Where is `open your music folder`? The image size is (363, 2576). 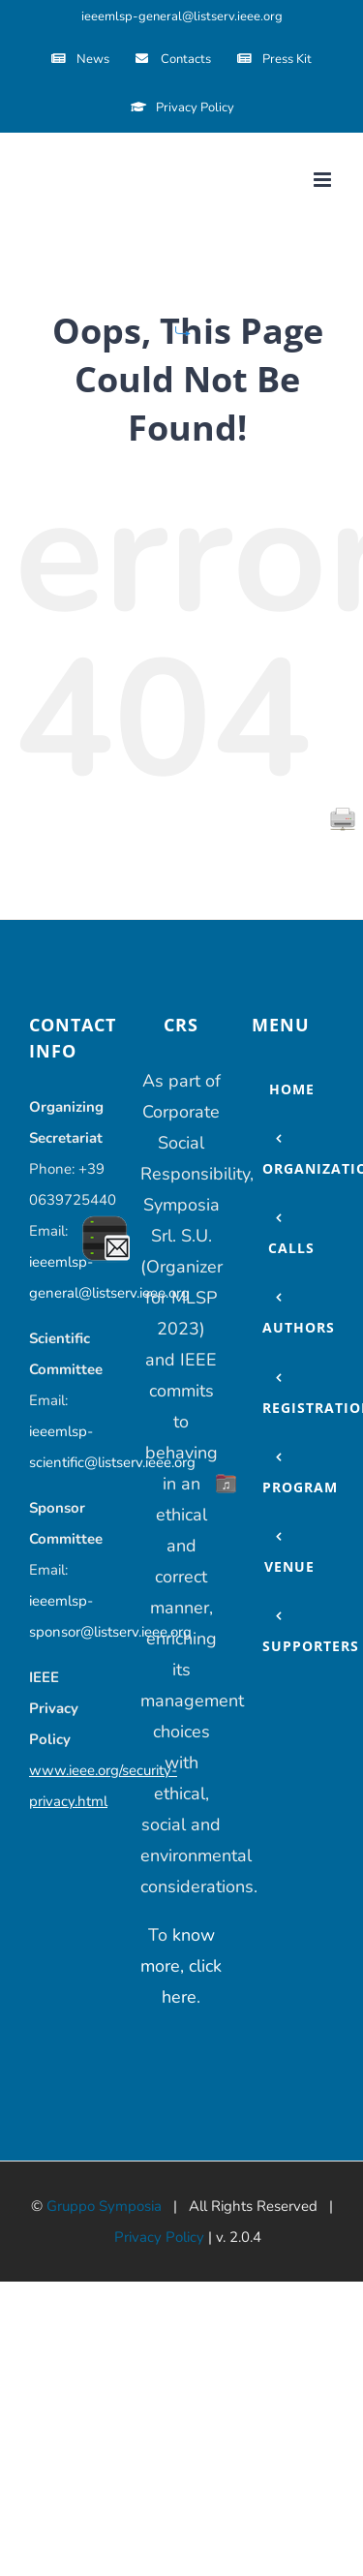
open your music folder is located at coordinates (226, 1483).